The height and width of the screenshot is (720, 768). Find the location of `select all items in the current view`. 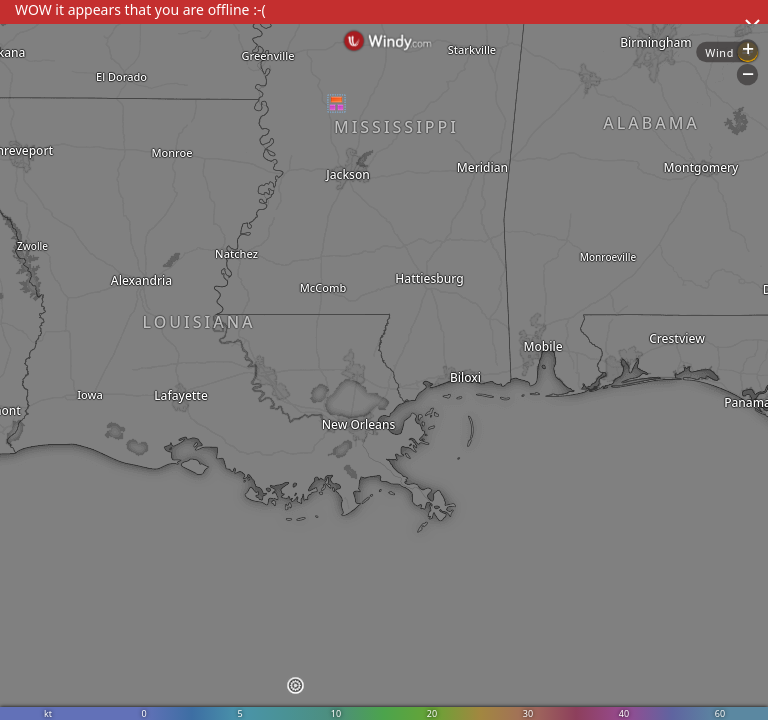

select all items in the current view is located at coordinates (336, 103).